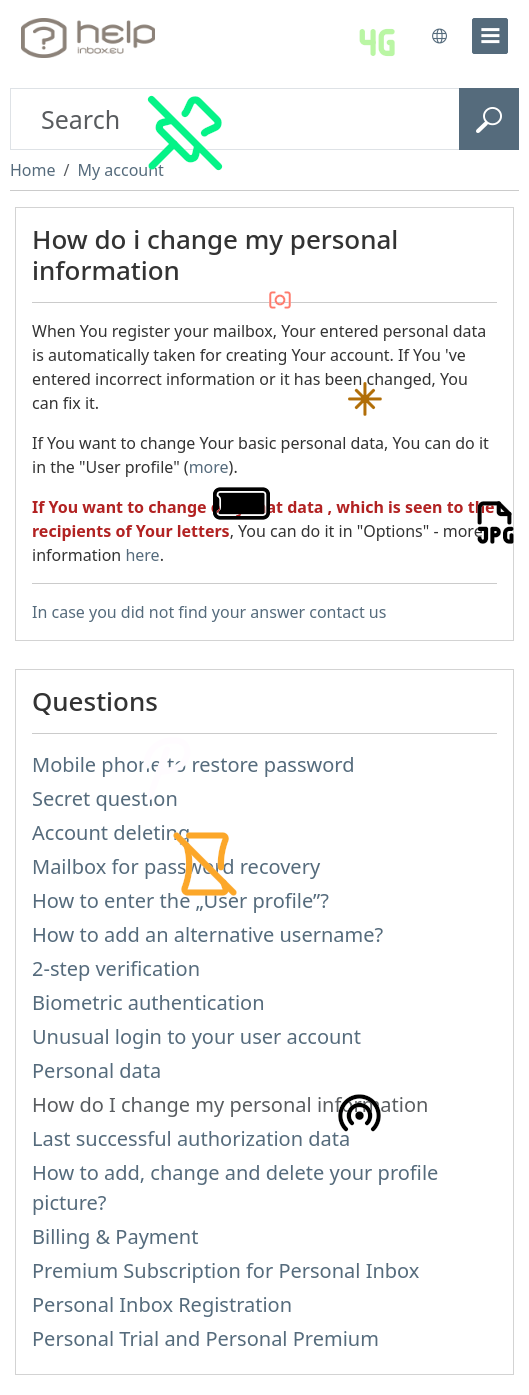 This screenshot has width=529, height=1395. What do you see at coordinates (205, 864) in the screenshot?
I see `disable vertical panorama mode` at bounding box center [205, 864].